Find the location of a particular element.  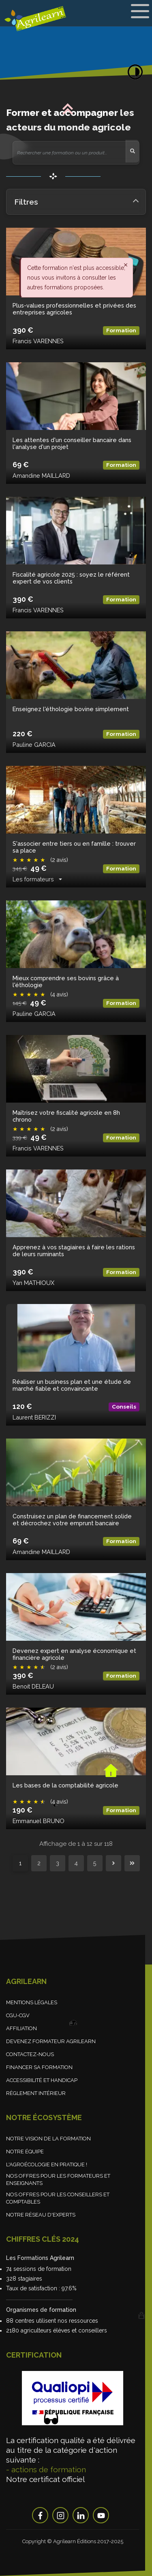

view your shopping cart is located at coordinates (141, 2315).